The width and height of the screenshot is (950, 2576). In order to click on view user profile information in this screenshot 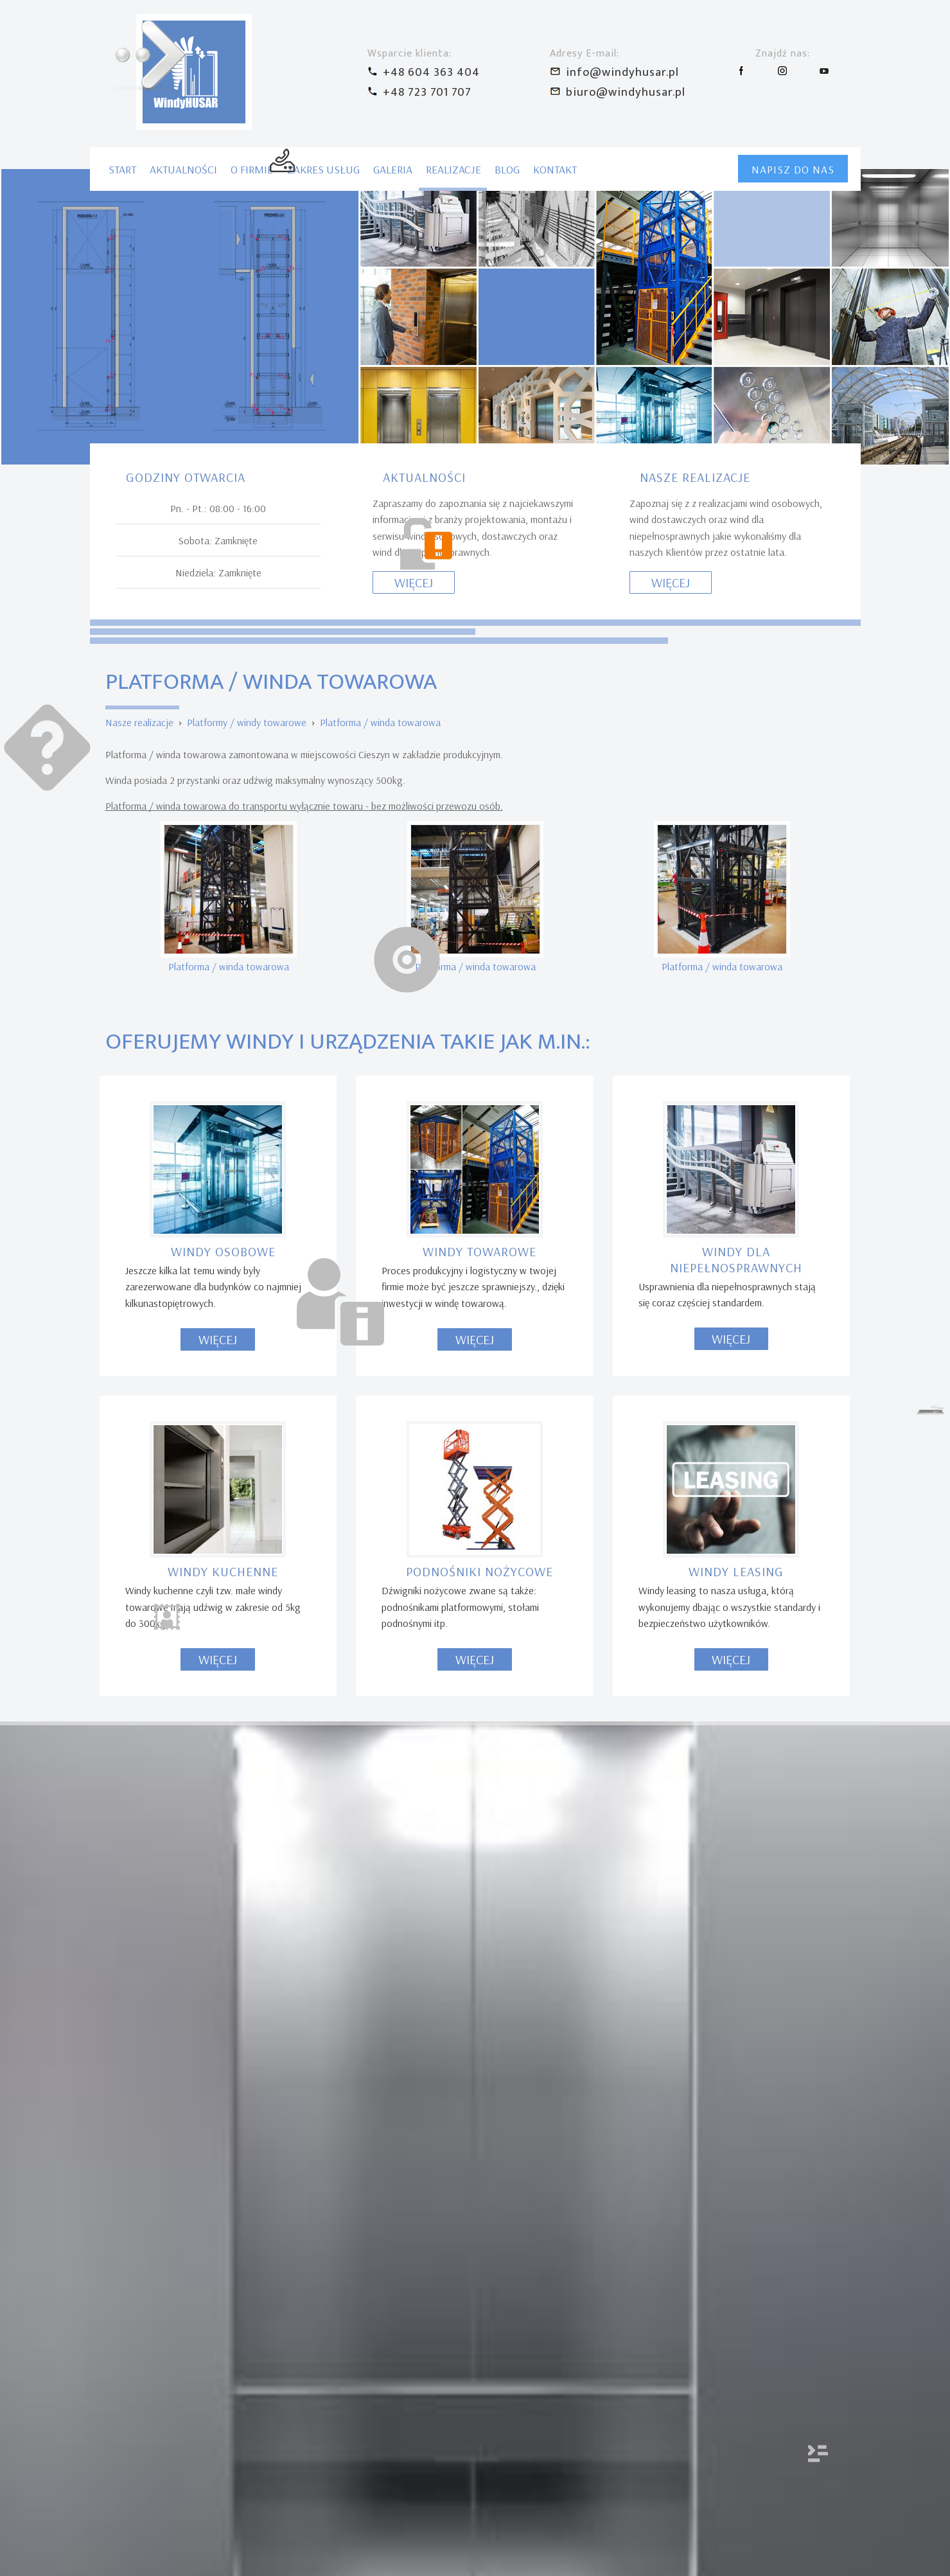, I will do `click(340, 1302)`.